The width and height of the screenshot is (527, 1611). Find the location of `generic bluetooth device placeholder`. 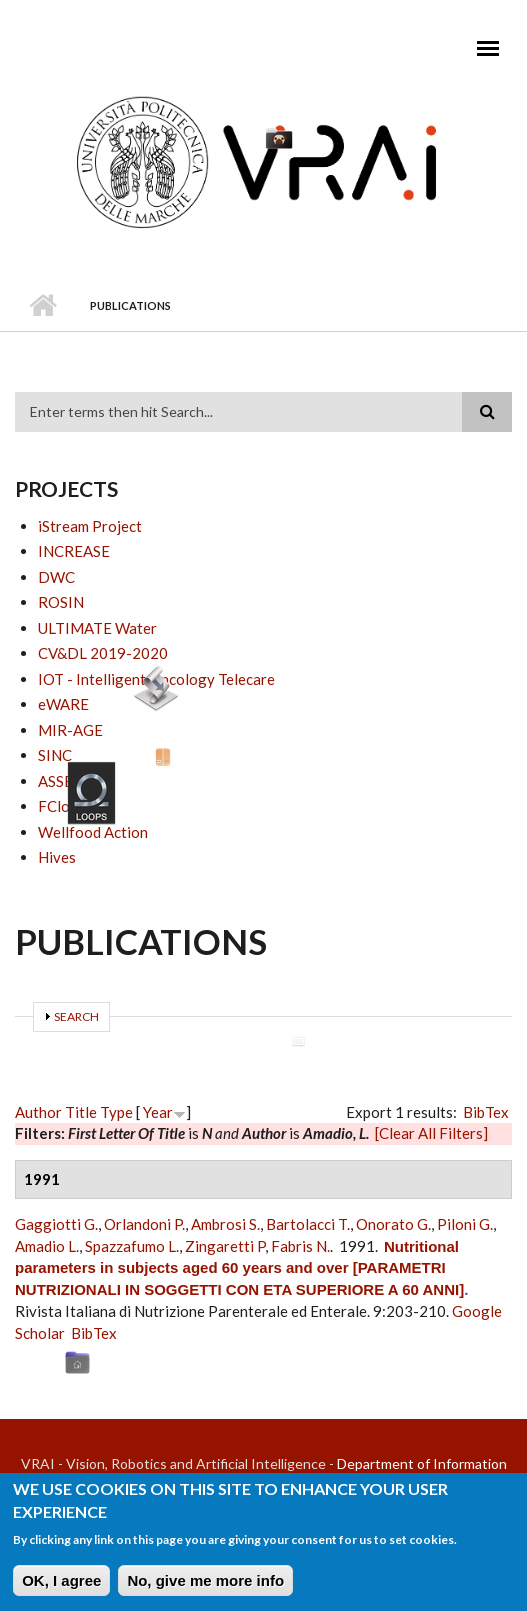

generic bluetooth device placeholder is located at coordinates (298, 1041).